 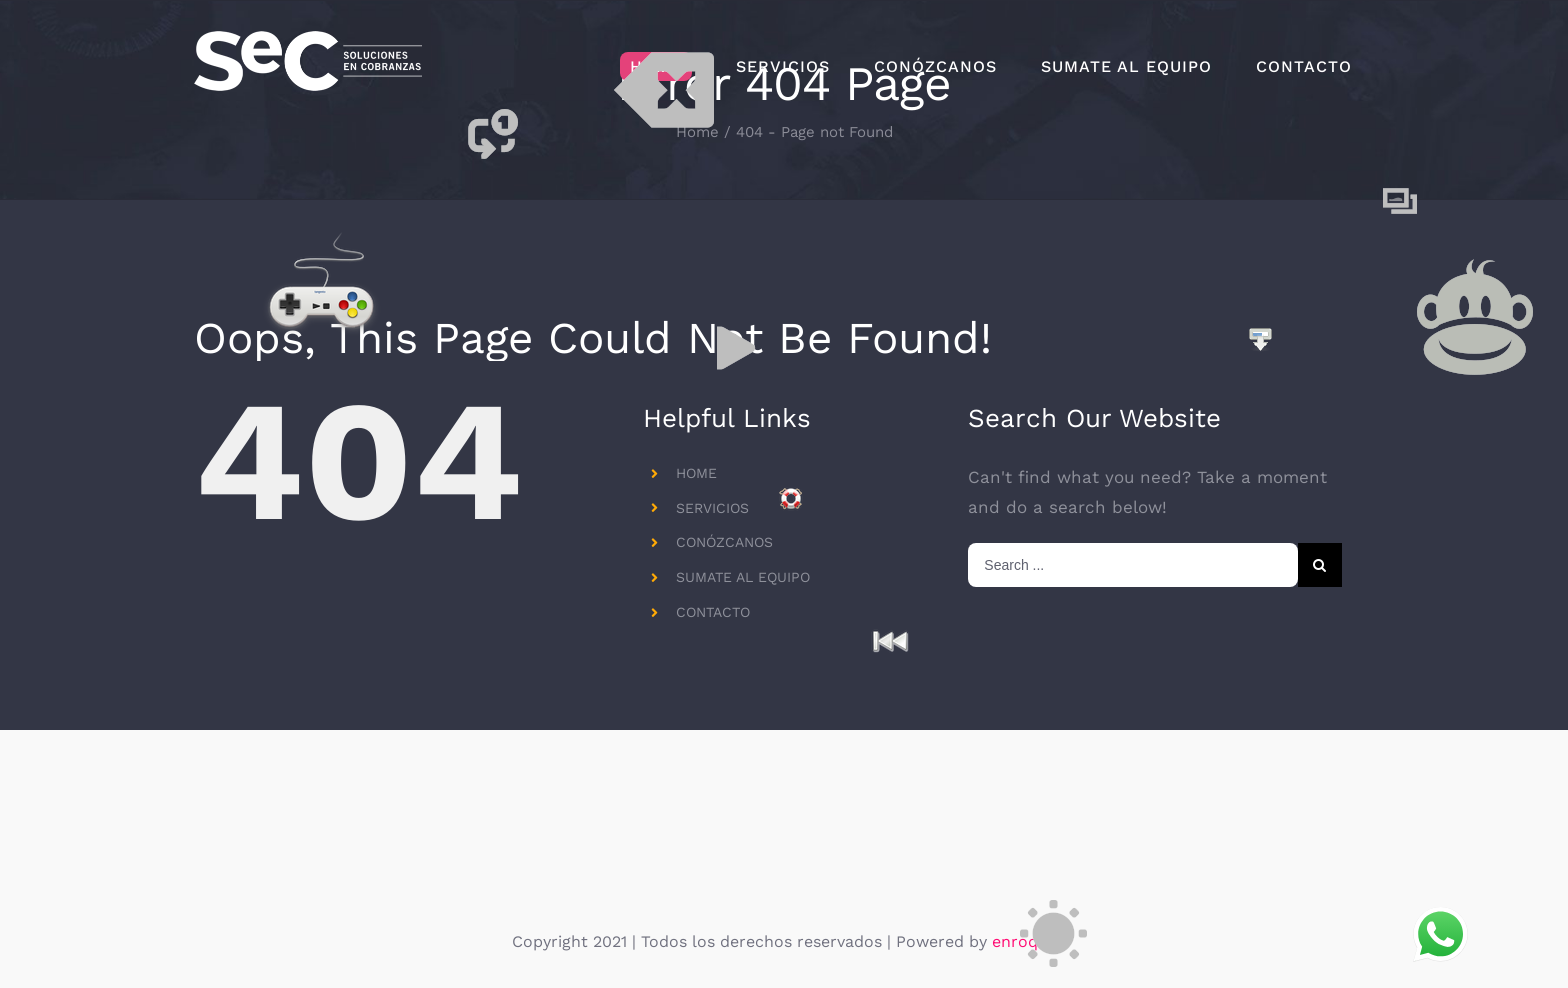 I want to click on access your downloads folder, so click(x=1260, y=339).